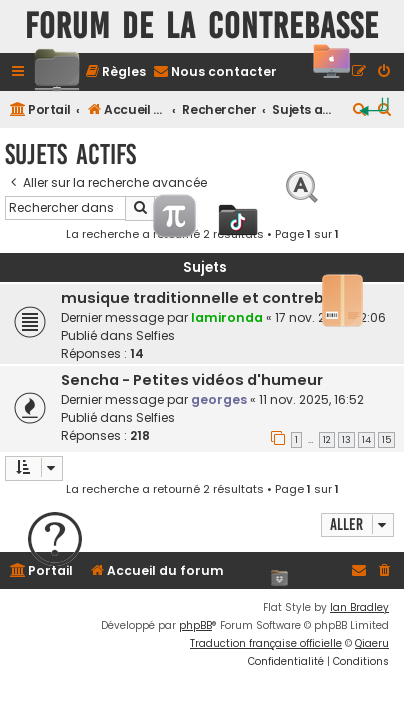  Describe the element at coordinates (331, 59) in the screenshot. I see `open mac desktop files folder` at that location.